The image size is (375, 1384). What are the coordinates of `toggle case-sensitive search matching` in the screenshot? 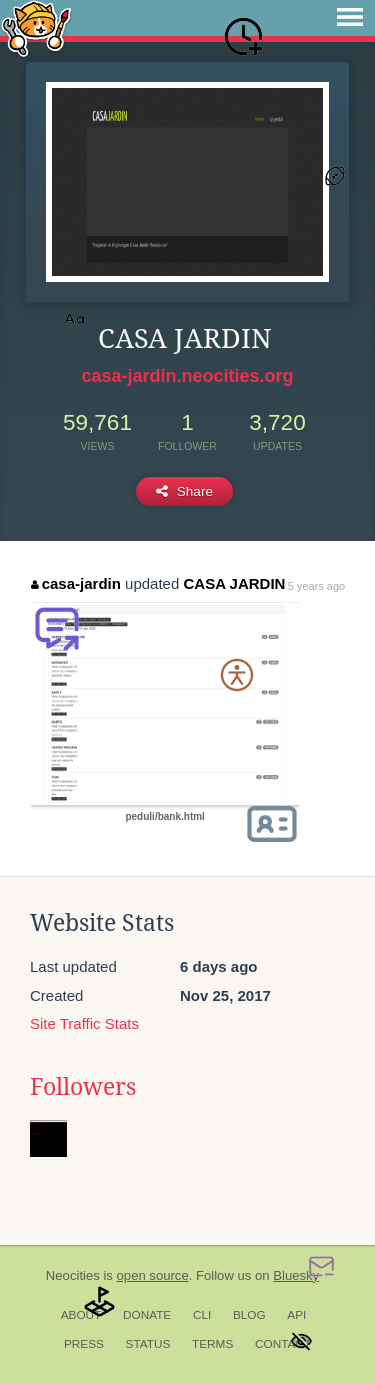 It's located at (74, 319).